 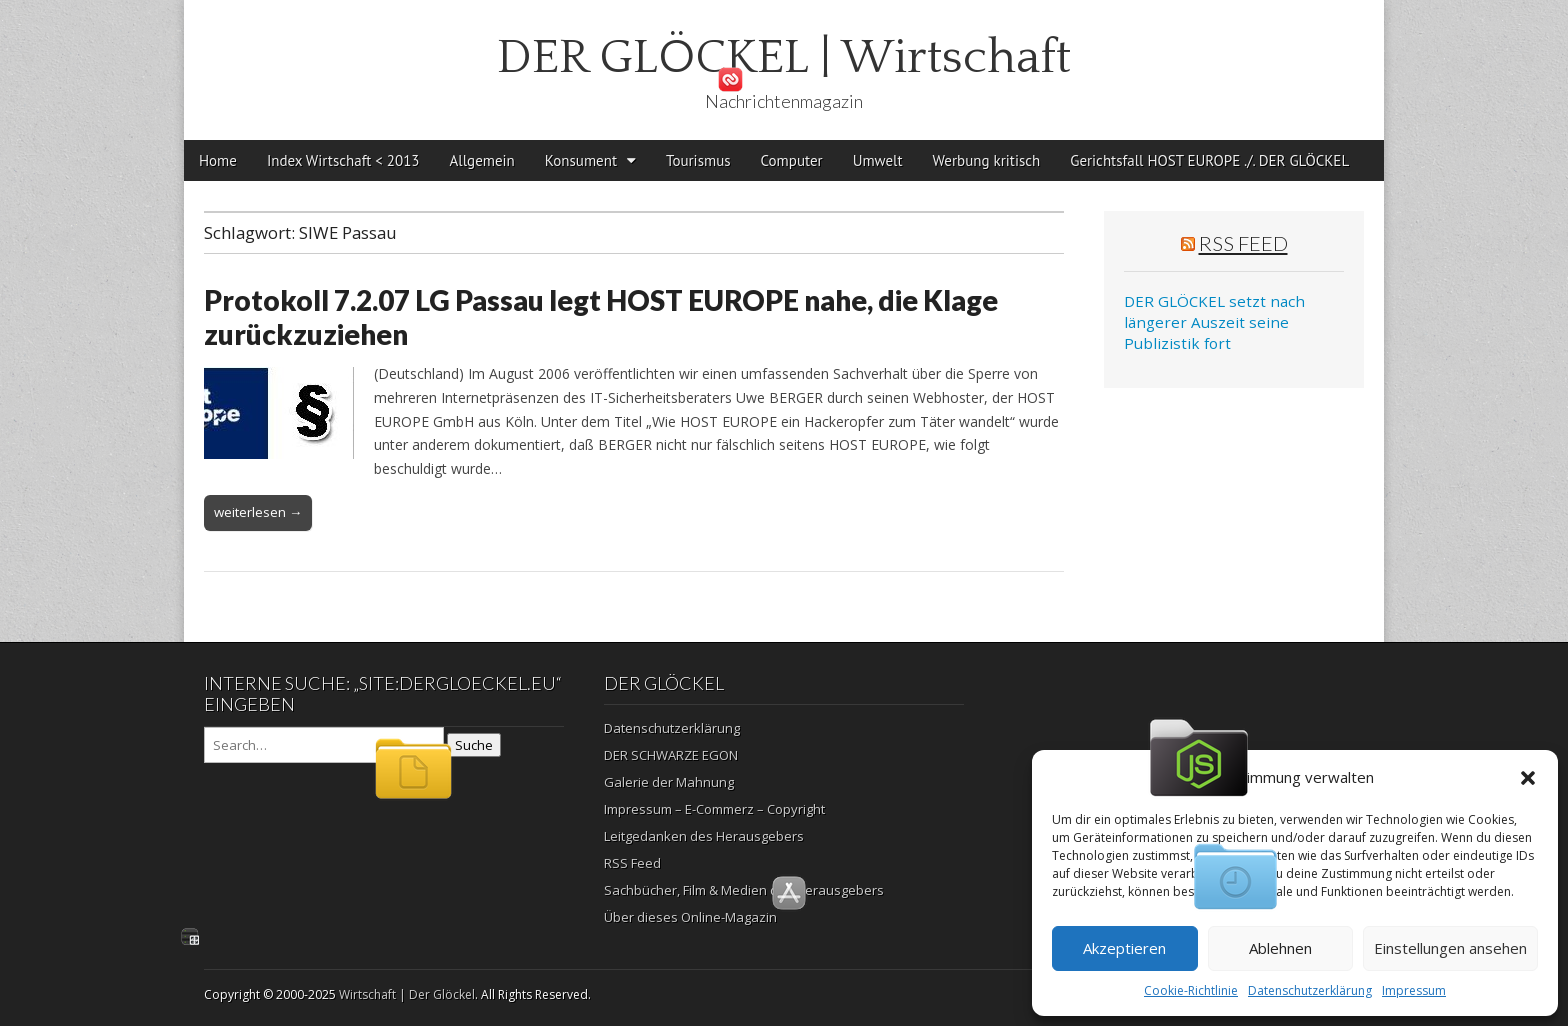 I want to click on access temporary files folder, so click(x=1235, y=876).